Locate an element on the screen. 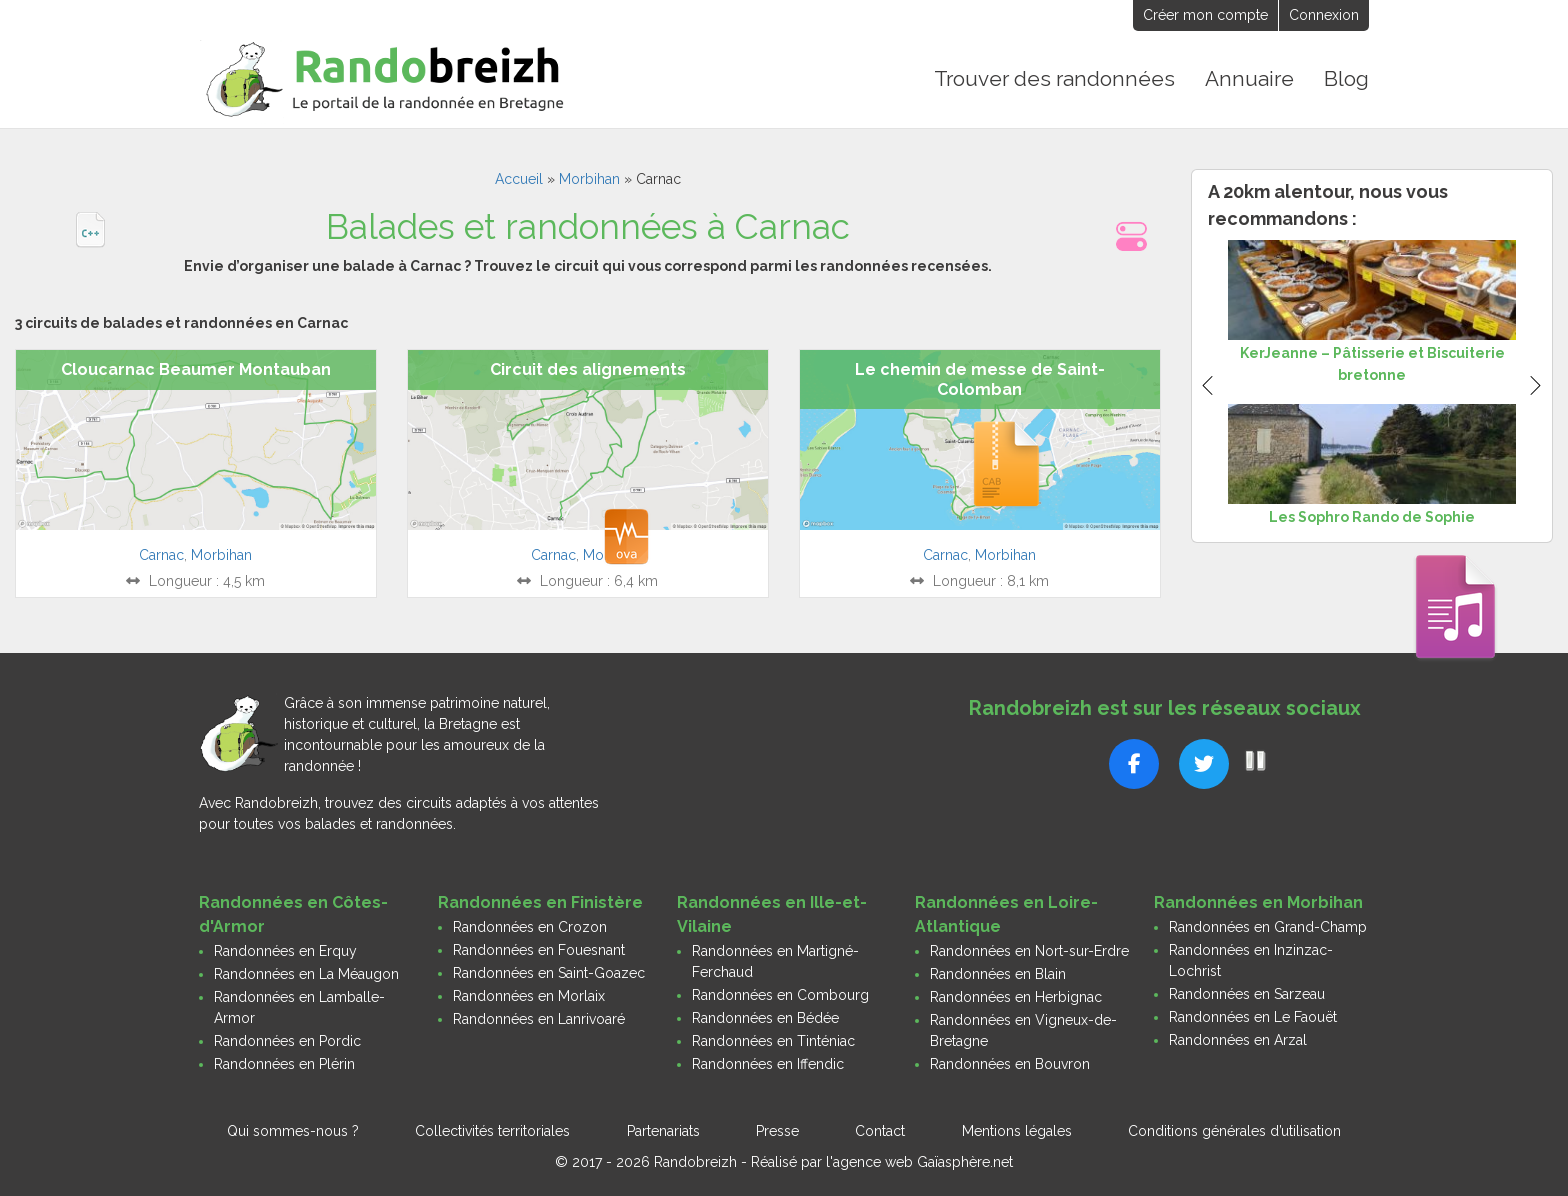 The height and width of the screenshot is (1196, 1568). a compressed cabinet (.cab) archive file is located at coordinates (1006, 465).